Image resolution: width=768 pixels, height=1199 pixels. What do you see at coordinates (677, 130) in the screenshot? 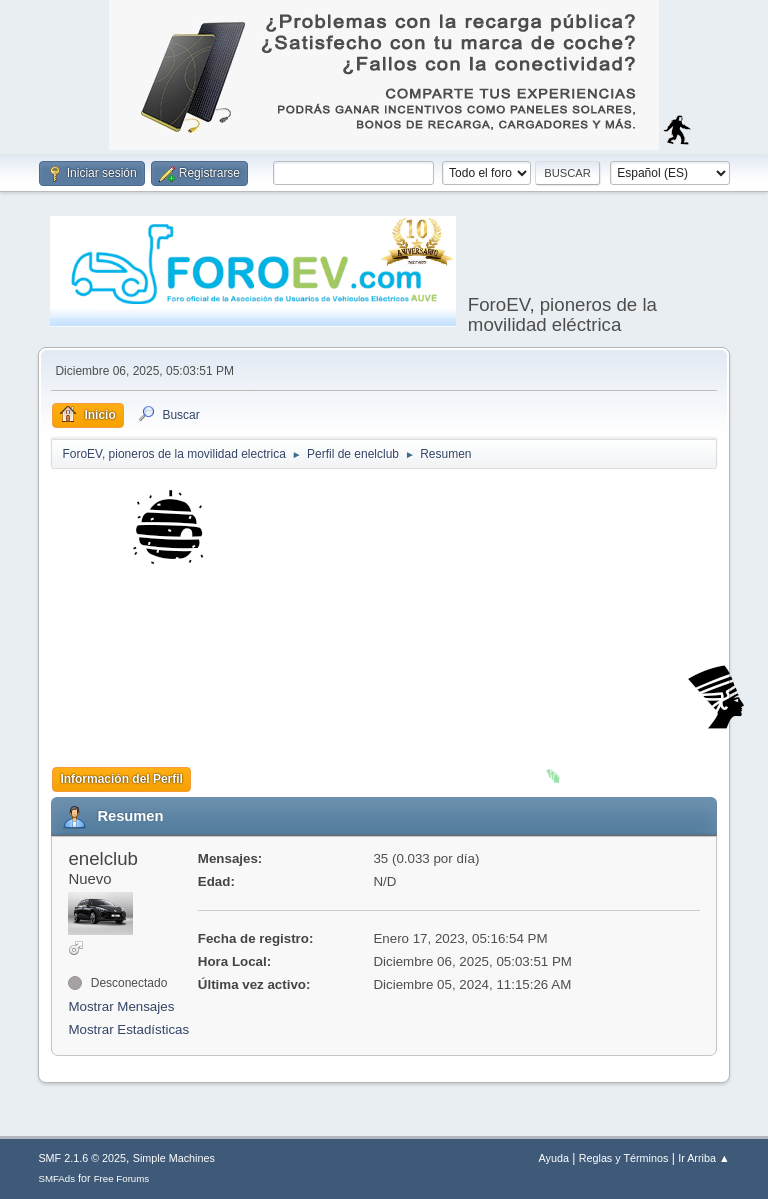
I see `sasquatch or bigfoot character selection` at bounding box center [677, 130].